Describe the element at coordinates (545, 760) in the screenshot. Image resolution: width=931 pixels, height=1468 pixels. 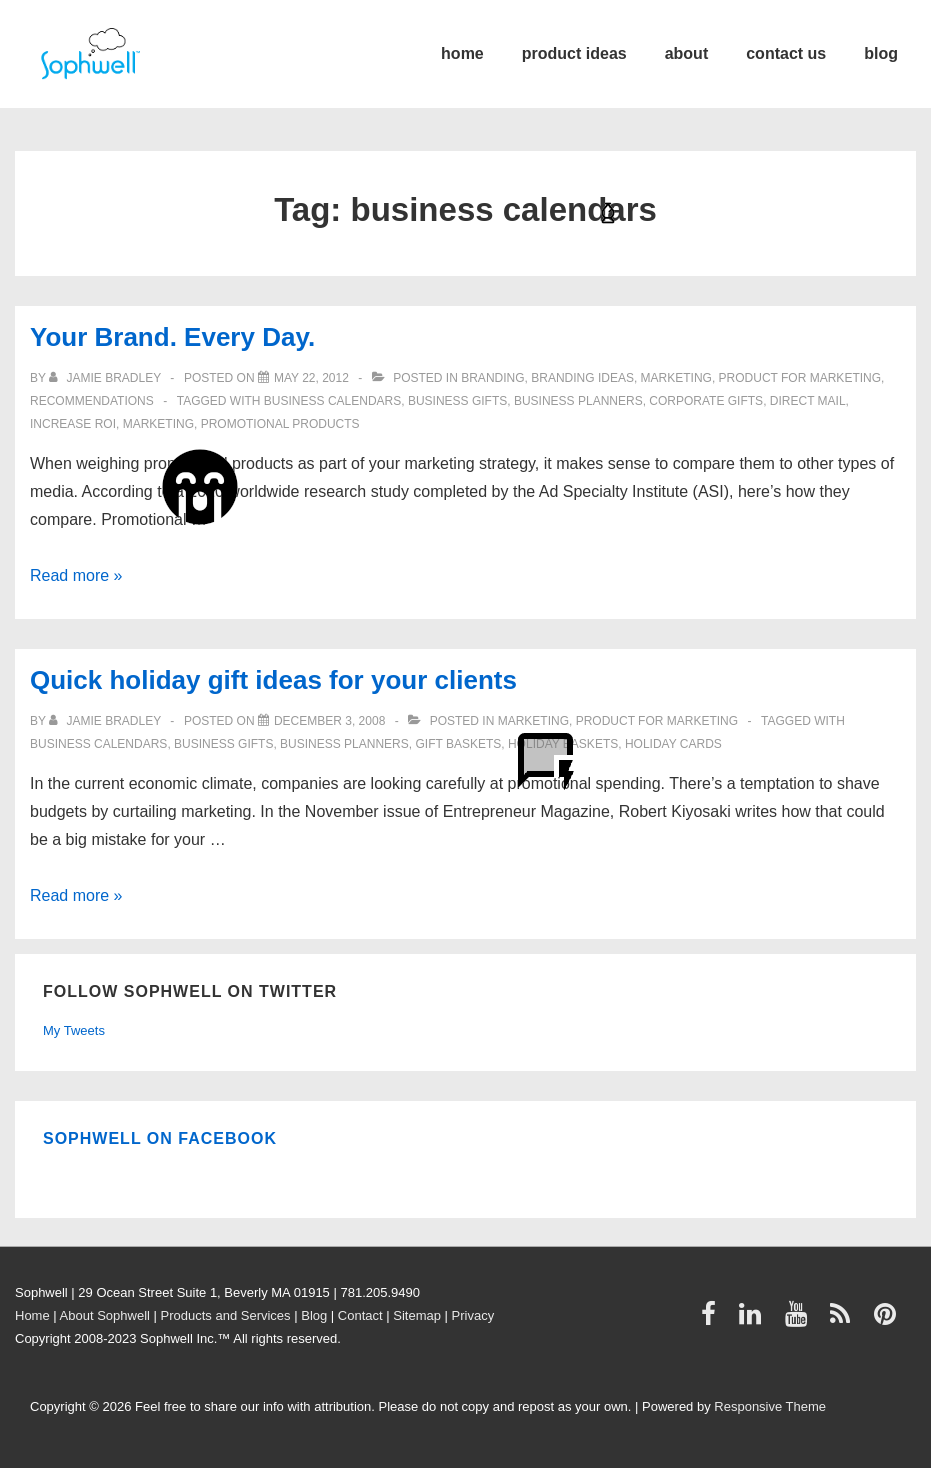
I see `send a quick reply to a message` at that location.